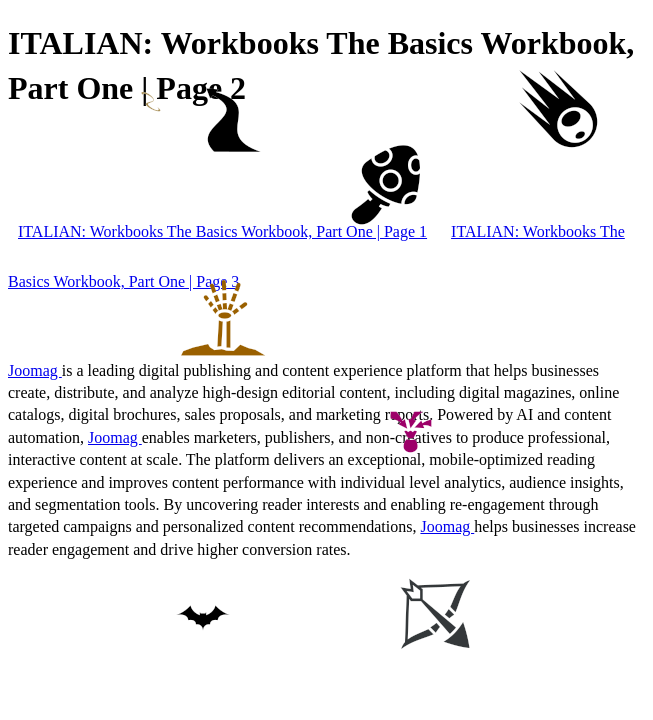 This screenshot has height=720, width=653. Describe the element at coordinates (411, 432) in the screenshot. I see `indicates profit or financial gain` at that location.